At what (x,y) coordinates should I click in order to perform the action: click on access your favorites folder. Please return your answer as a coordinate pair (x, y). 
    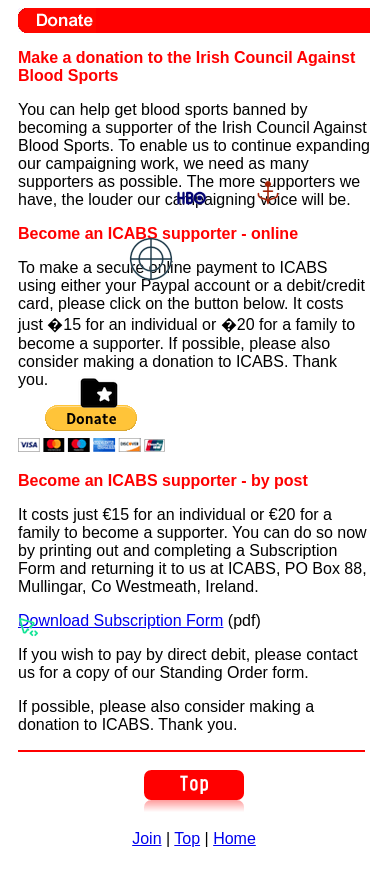
    Looking at the image, I should click on (99, 393).